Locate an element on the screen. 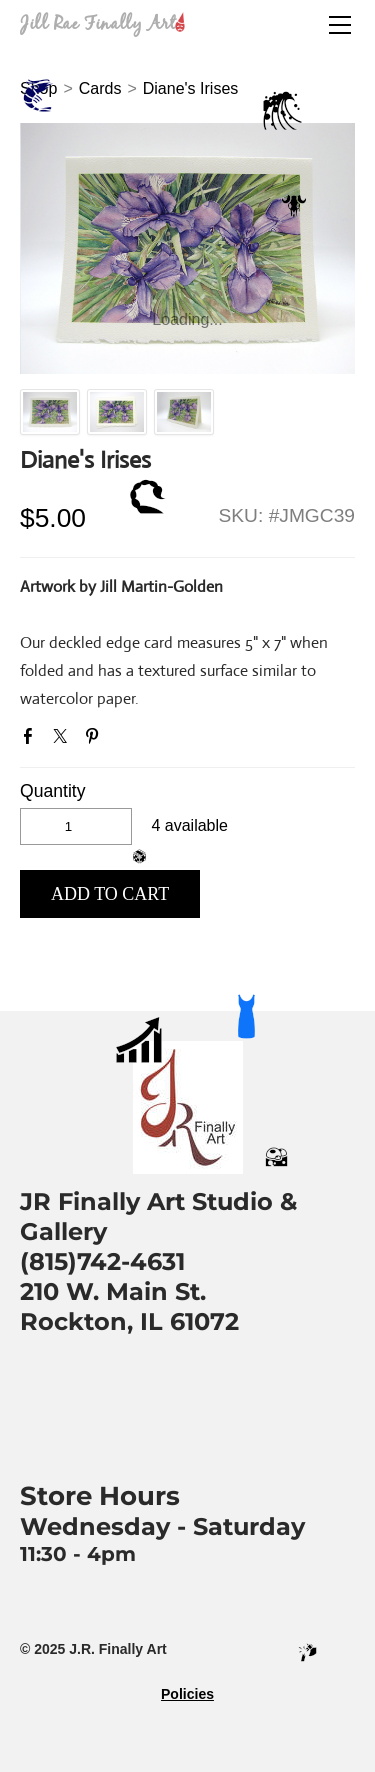  select shrimp or seafood option is located at coordinates (38, 95).